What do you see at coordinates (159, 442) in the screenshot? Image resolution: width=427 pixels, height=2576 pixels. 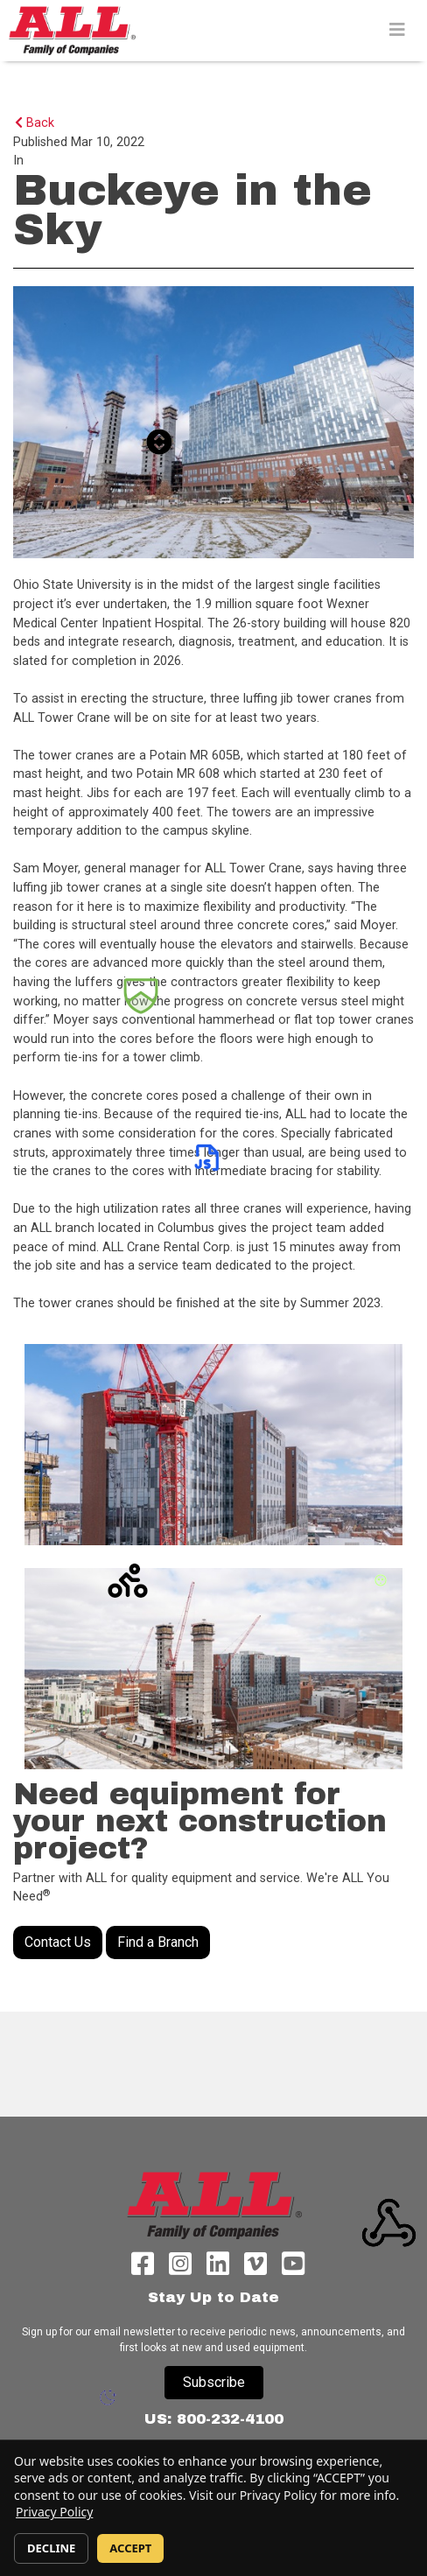 I see `expand or collapse a section` at bounding box center [159, 442].